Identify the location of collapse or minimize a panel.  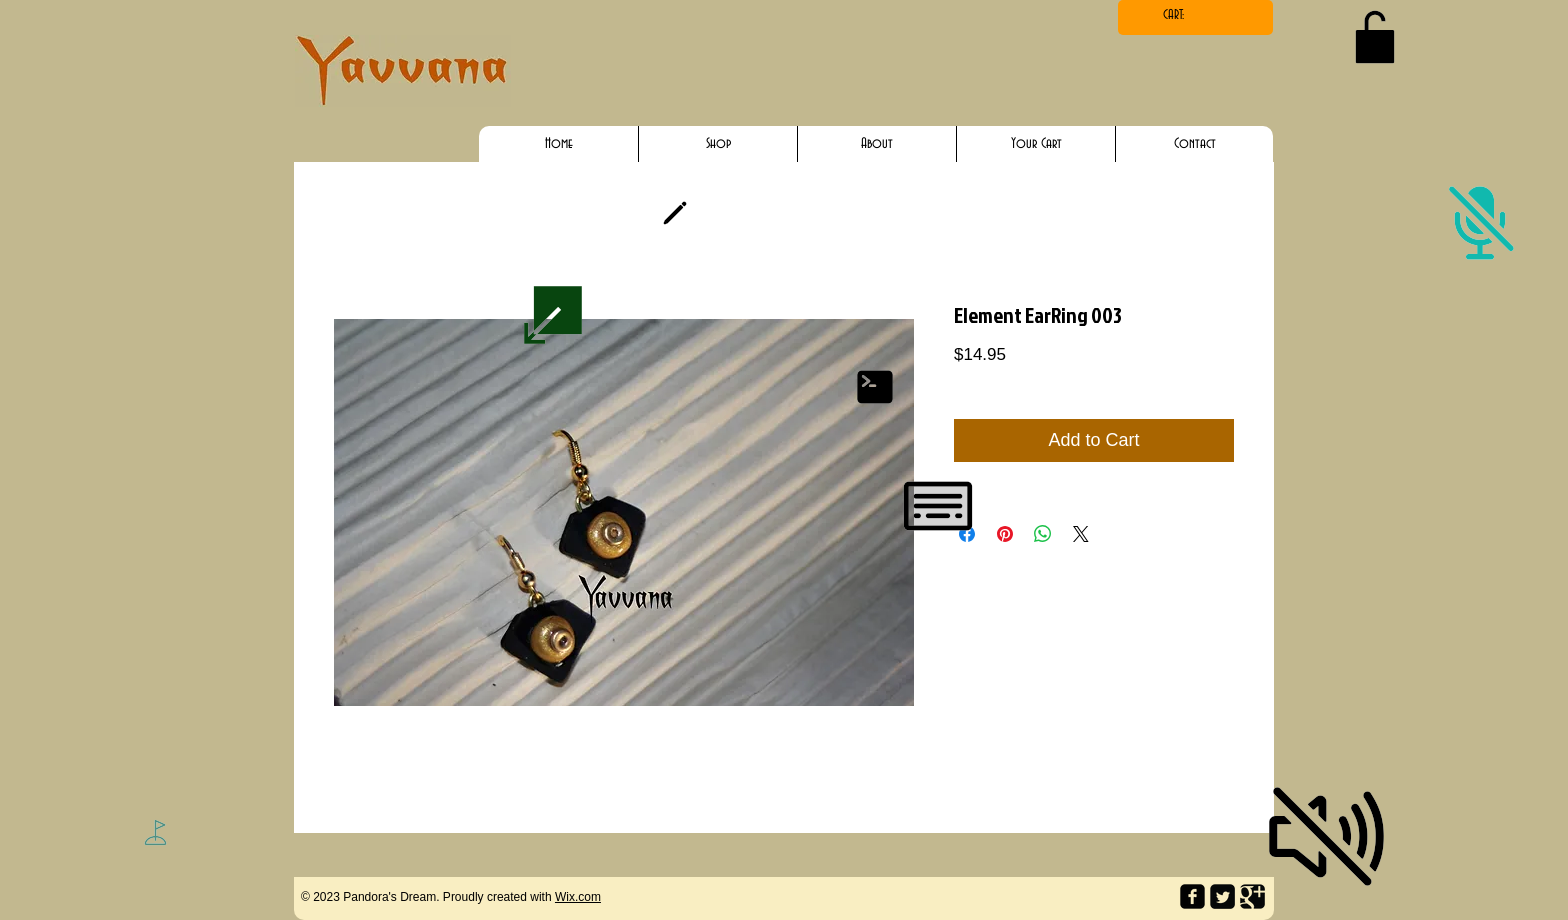
(553, 315).